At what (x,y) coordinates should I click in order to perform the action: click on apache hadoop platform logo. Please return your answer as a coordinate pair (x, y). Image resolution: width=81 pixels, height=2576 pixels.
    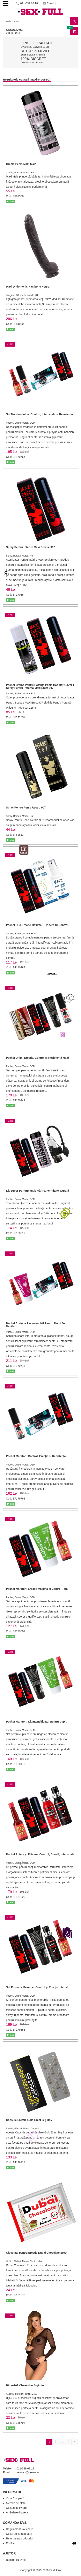
    Looking at the image, I should click on (69, 998).